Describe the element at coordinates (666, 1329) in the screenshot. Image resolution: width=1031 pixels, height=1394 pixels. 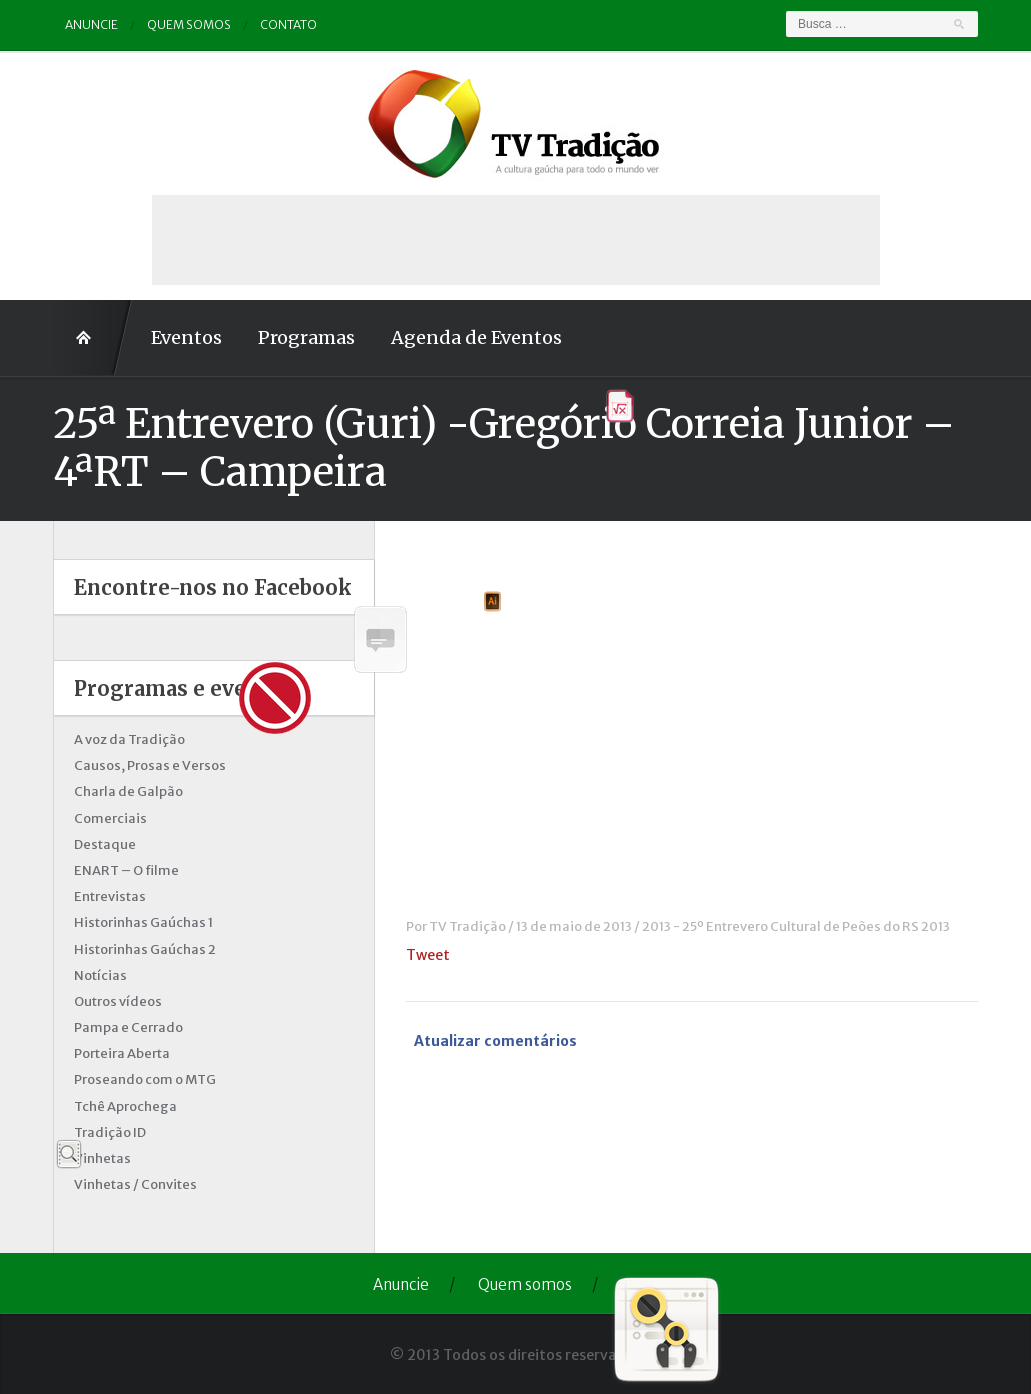
I see `open the builder app for development projects` at that location.